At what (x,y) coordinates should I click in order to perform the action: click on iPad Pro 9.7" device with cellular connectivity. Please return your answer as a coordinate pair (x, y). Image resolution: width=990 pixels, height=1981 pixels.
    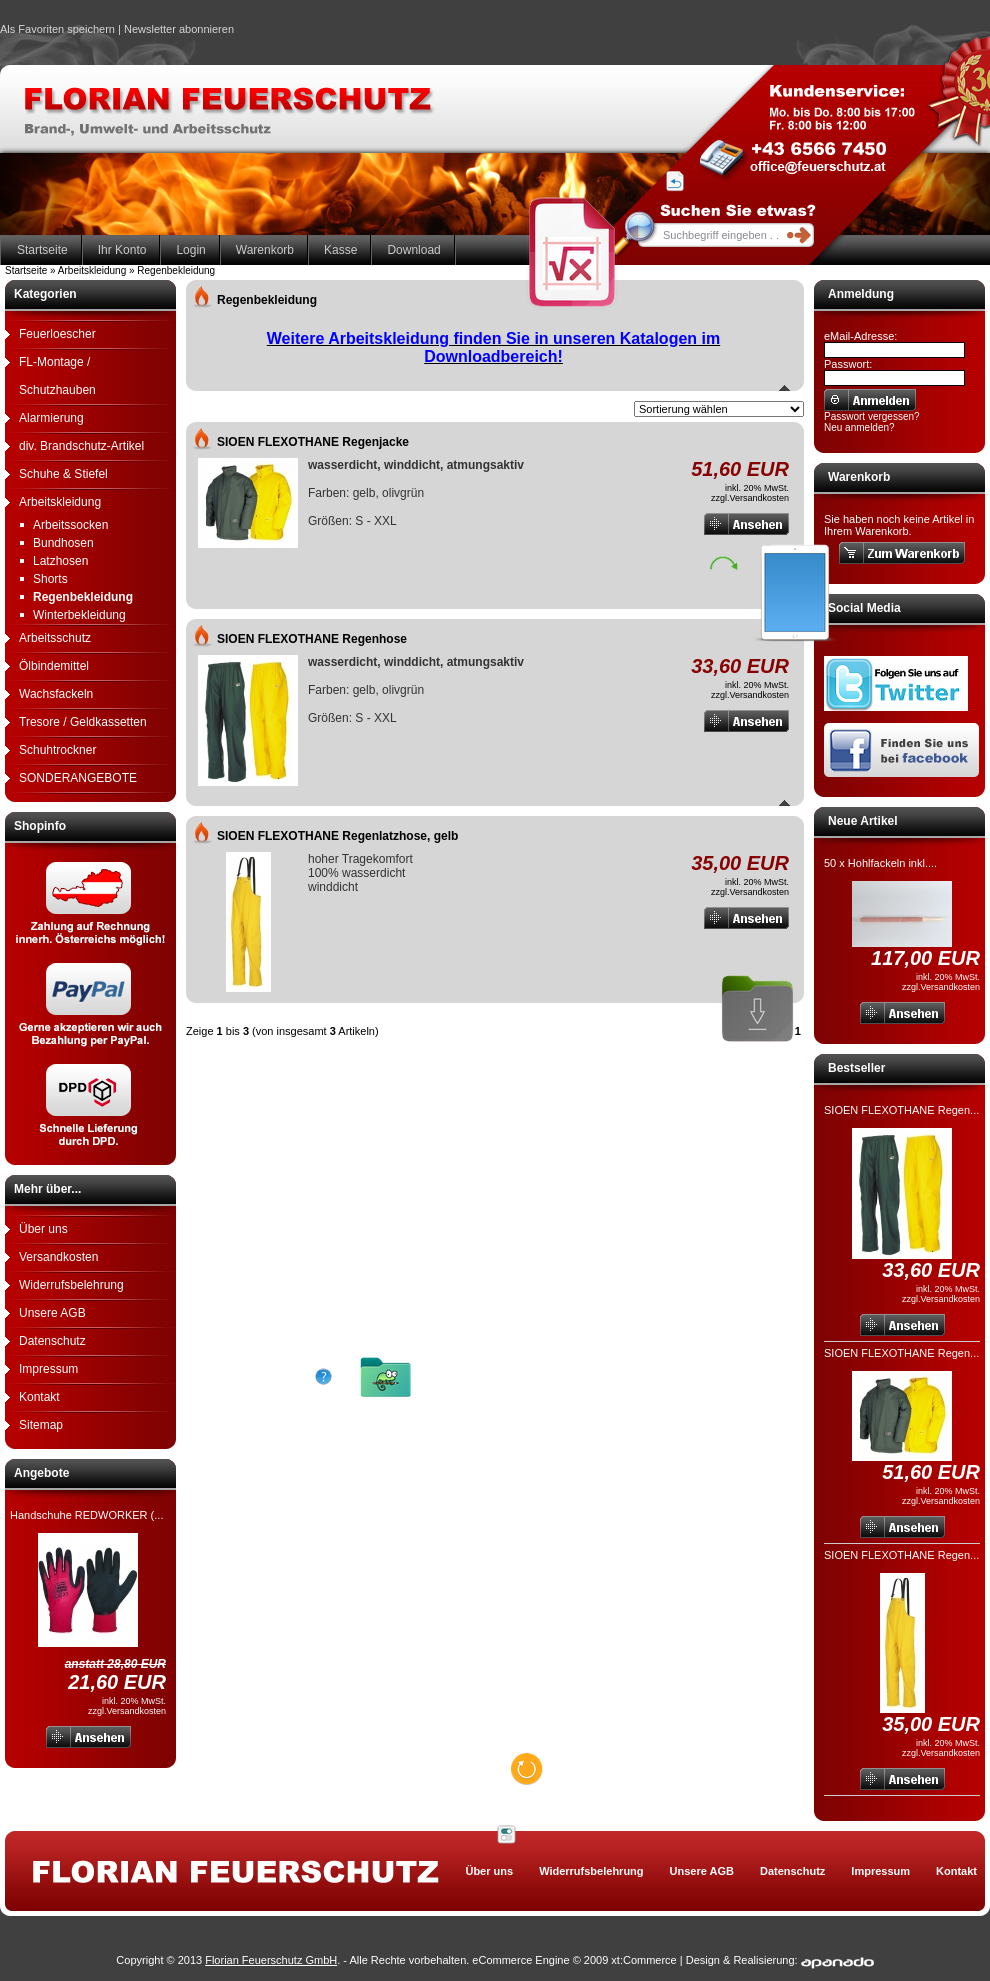
    Looking at the image, I should click on (795, 592).